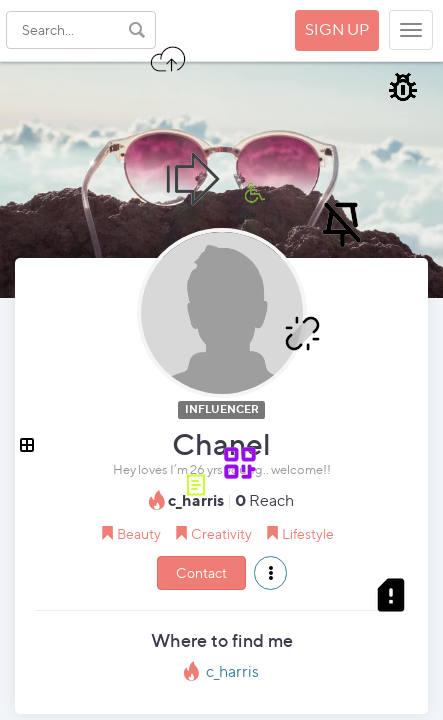 Image resolution: width=443 pixels, height=720 pixels. Describe the element at coordinates (302, 333) in the screenshot. I see `disconnect or unlink connected items` at that location.